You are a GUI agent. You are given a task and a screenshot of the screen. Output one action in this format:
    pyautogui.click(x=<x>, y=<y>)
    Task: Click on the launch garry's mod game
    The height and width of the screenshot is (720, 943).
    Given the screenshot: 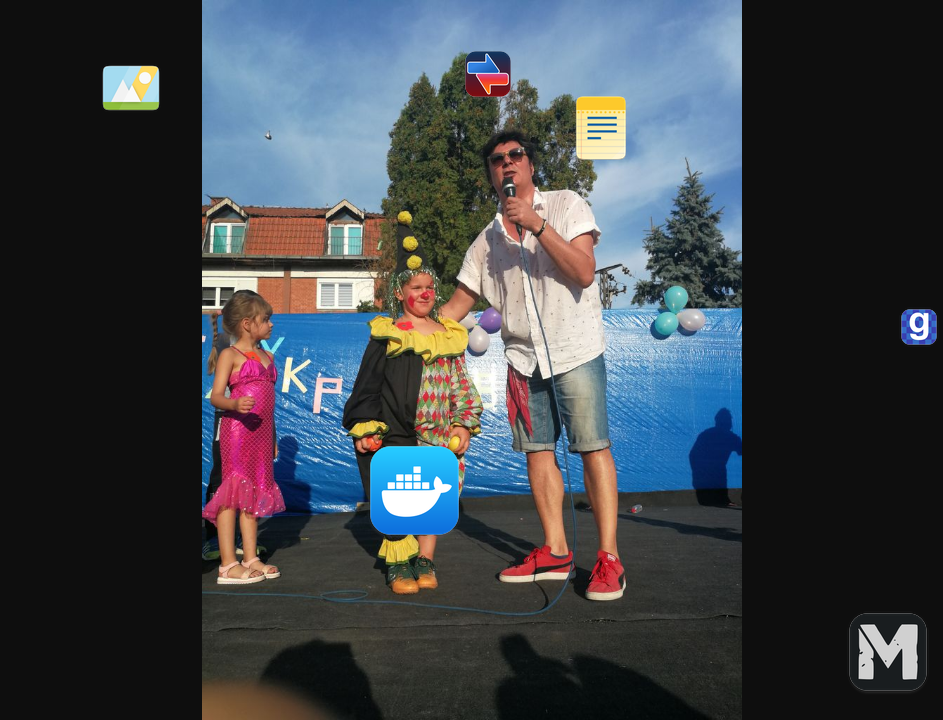 What is the action you would take?
    pyautogui.click(x=919, y=327)
    